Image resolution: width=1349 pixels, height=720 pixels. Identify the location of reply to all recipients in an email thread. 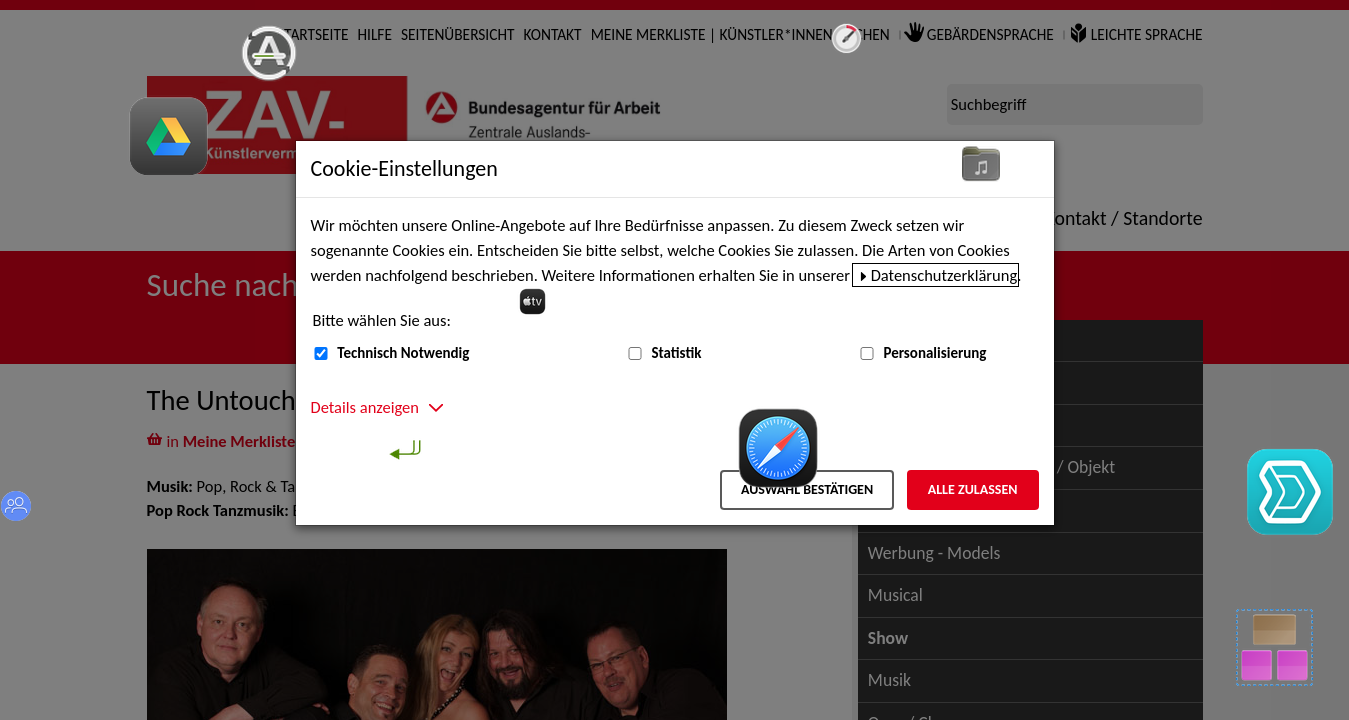
(404, 447).